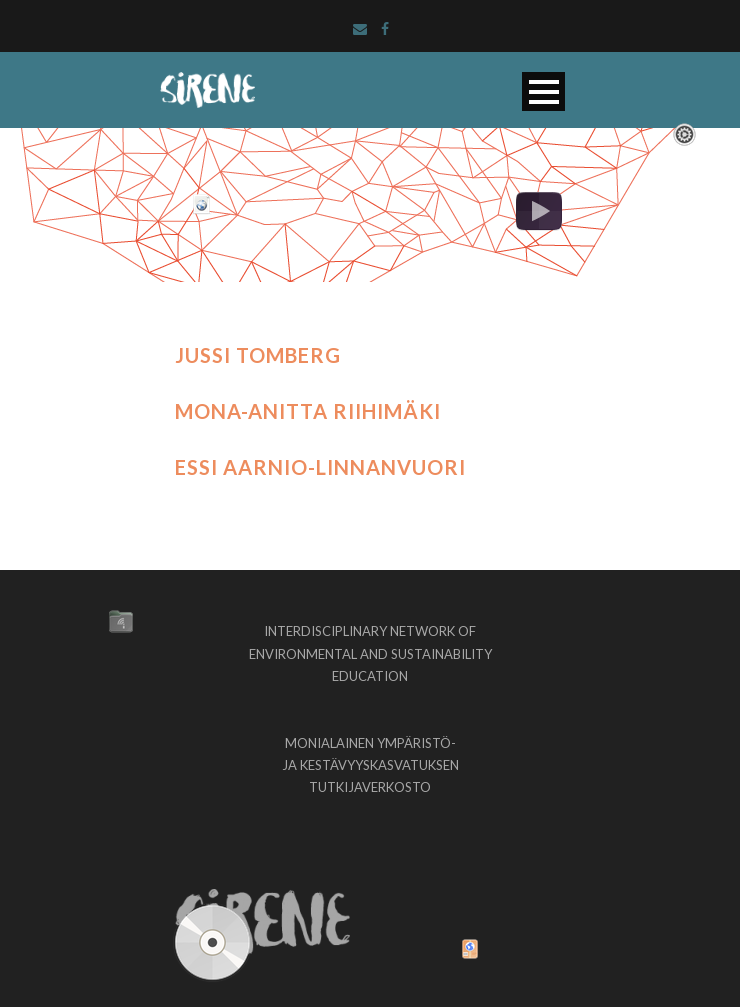 This screenshot has width=740, height=1007. I want to click on view or edit document properties, so click(684, 134).